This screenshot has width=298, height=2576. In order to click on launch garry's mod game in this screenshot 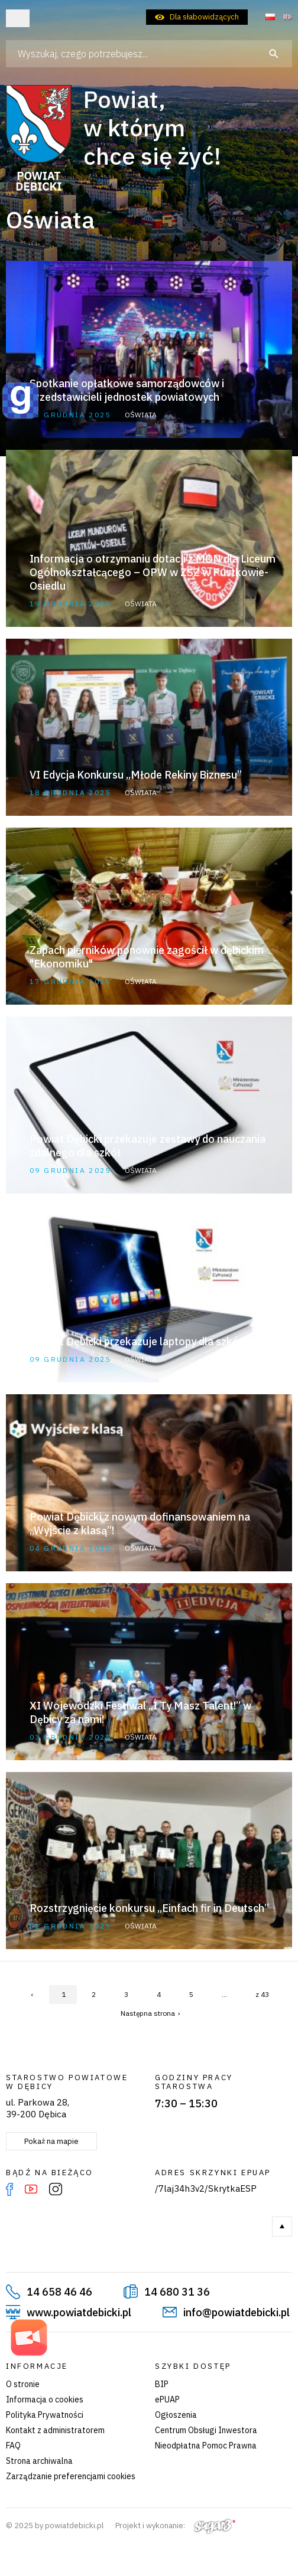, I will do `click(20, 400)`.